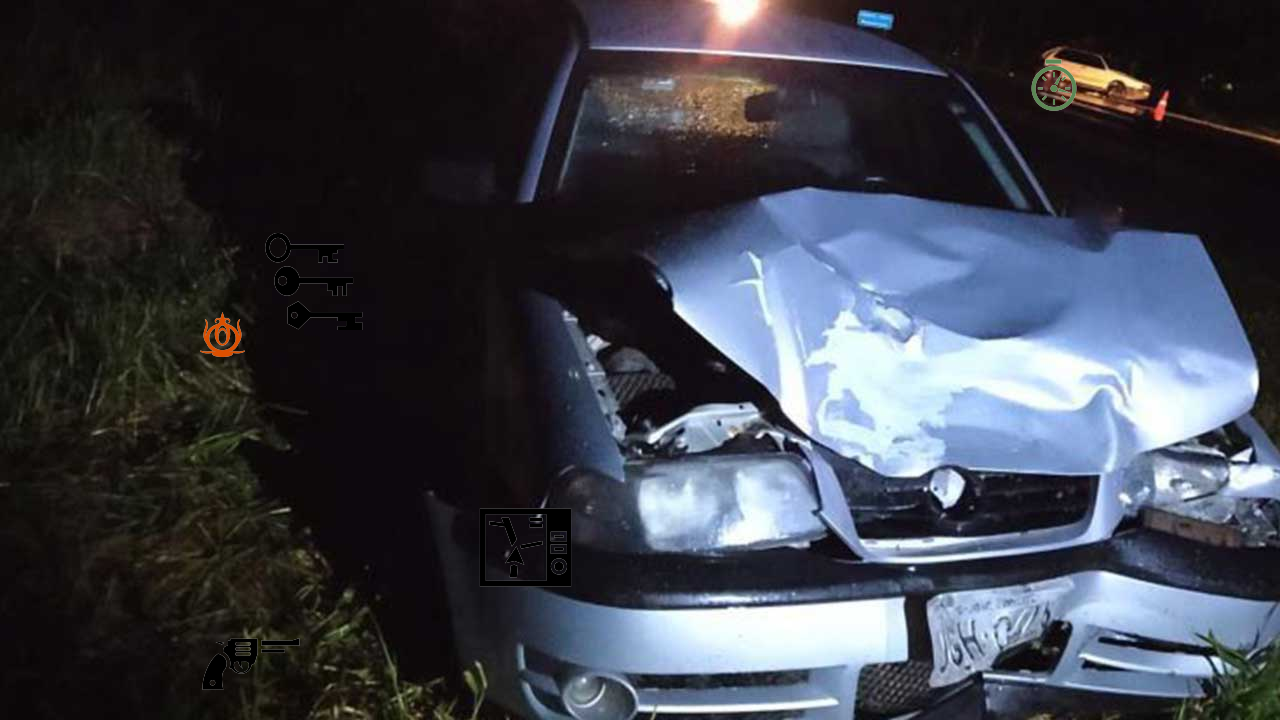  What do you see at coordinates (222, 334) in the screenshot?
I see `decorative emblem or crest symbol` at bounding box center [222, 334].